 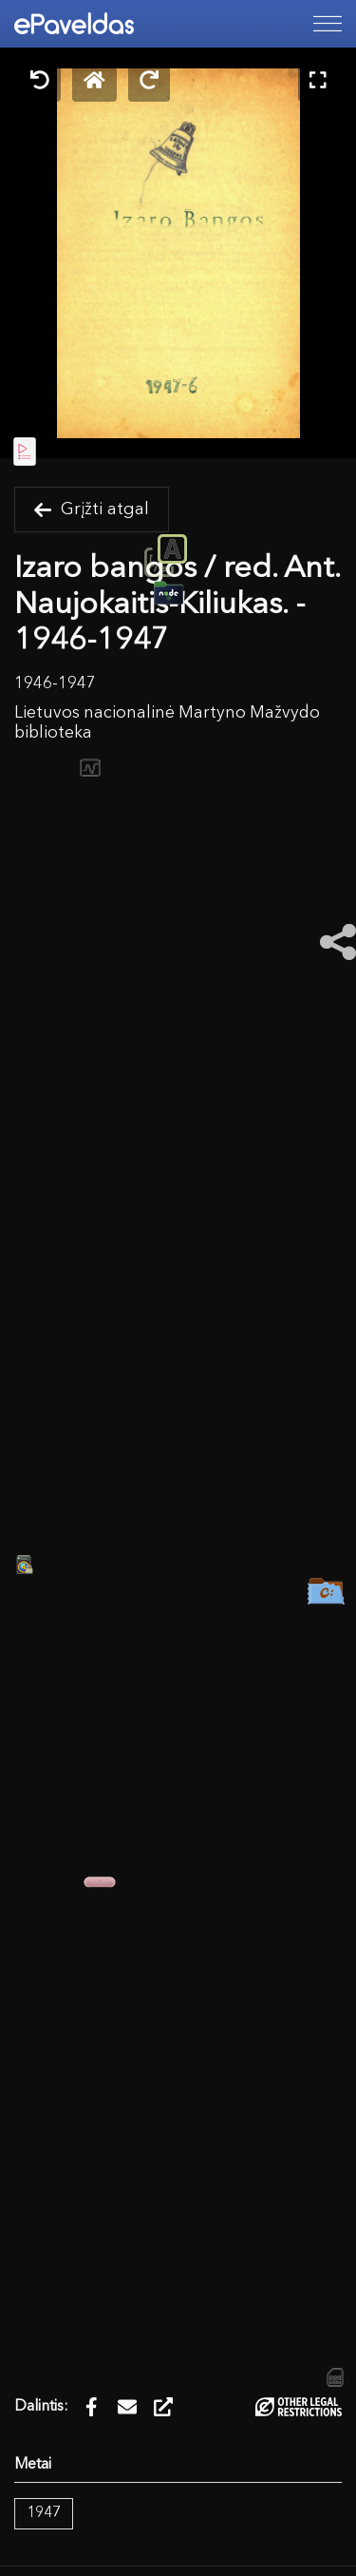 I want to click on an mp3 playlist file, so click(x=25, y=452).